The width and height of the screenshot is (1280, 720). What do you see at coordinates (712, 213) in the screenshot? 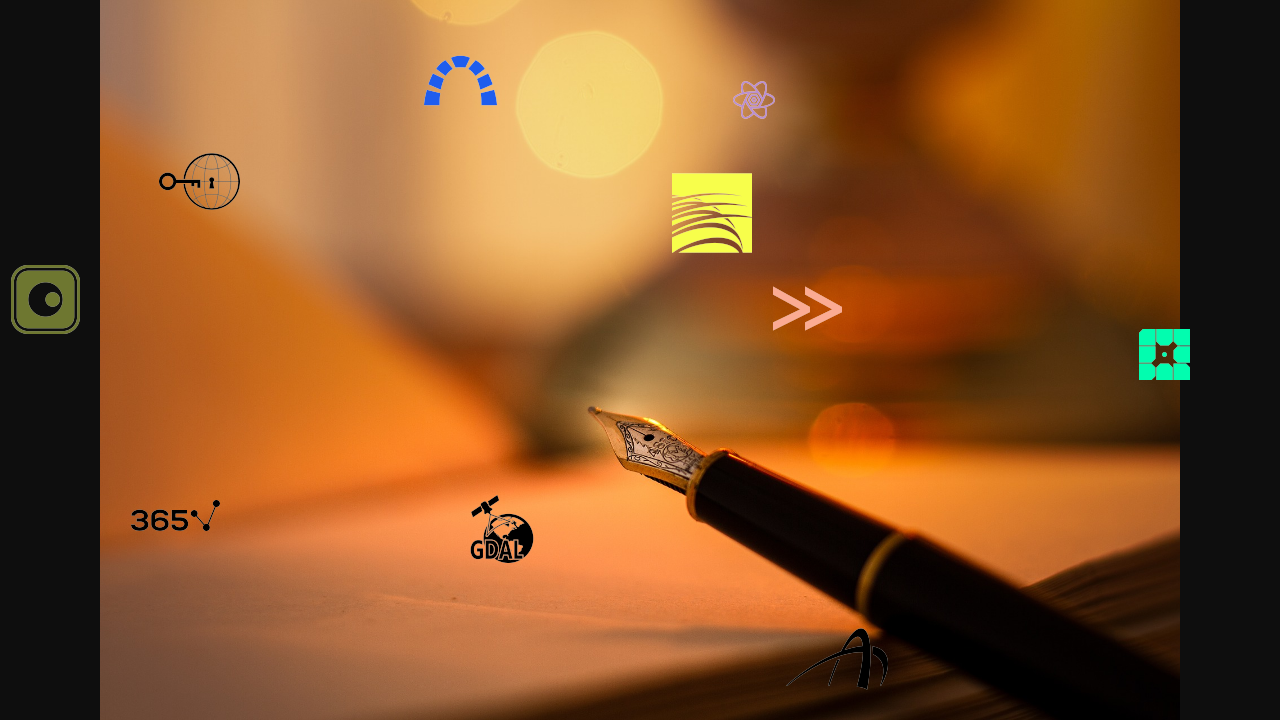
I see `open the Copa Airlines app` at bounding box center [712, 213].